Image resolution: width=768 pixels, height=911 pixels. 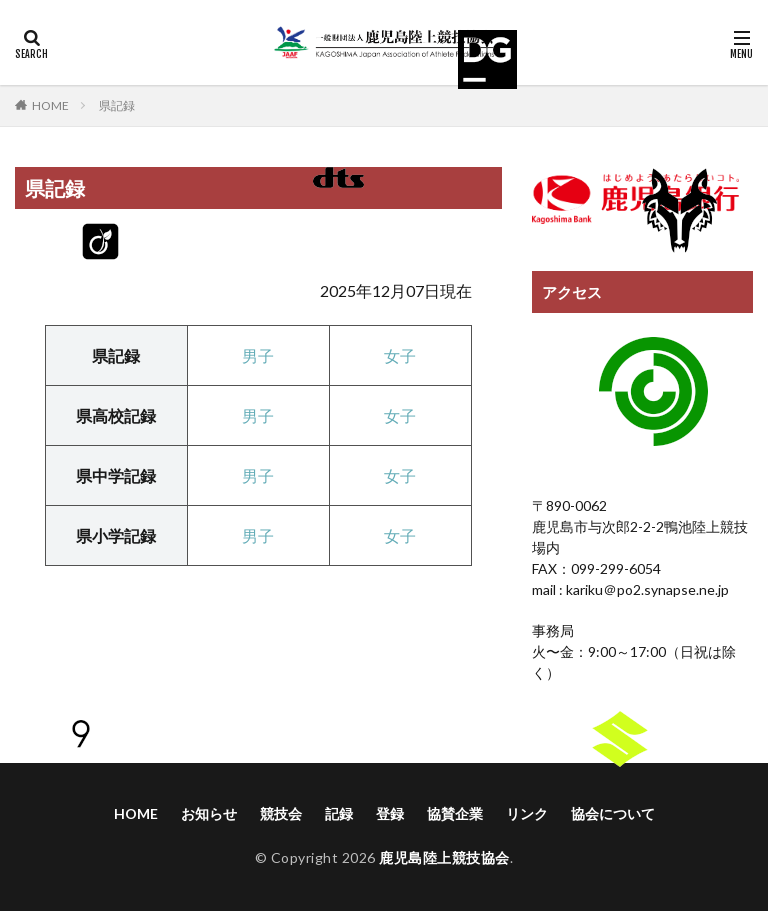 I want to click on suzuki brand logo, so click(x=620, y=739).